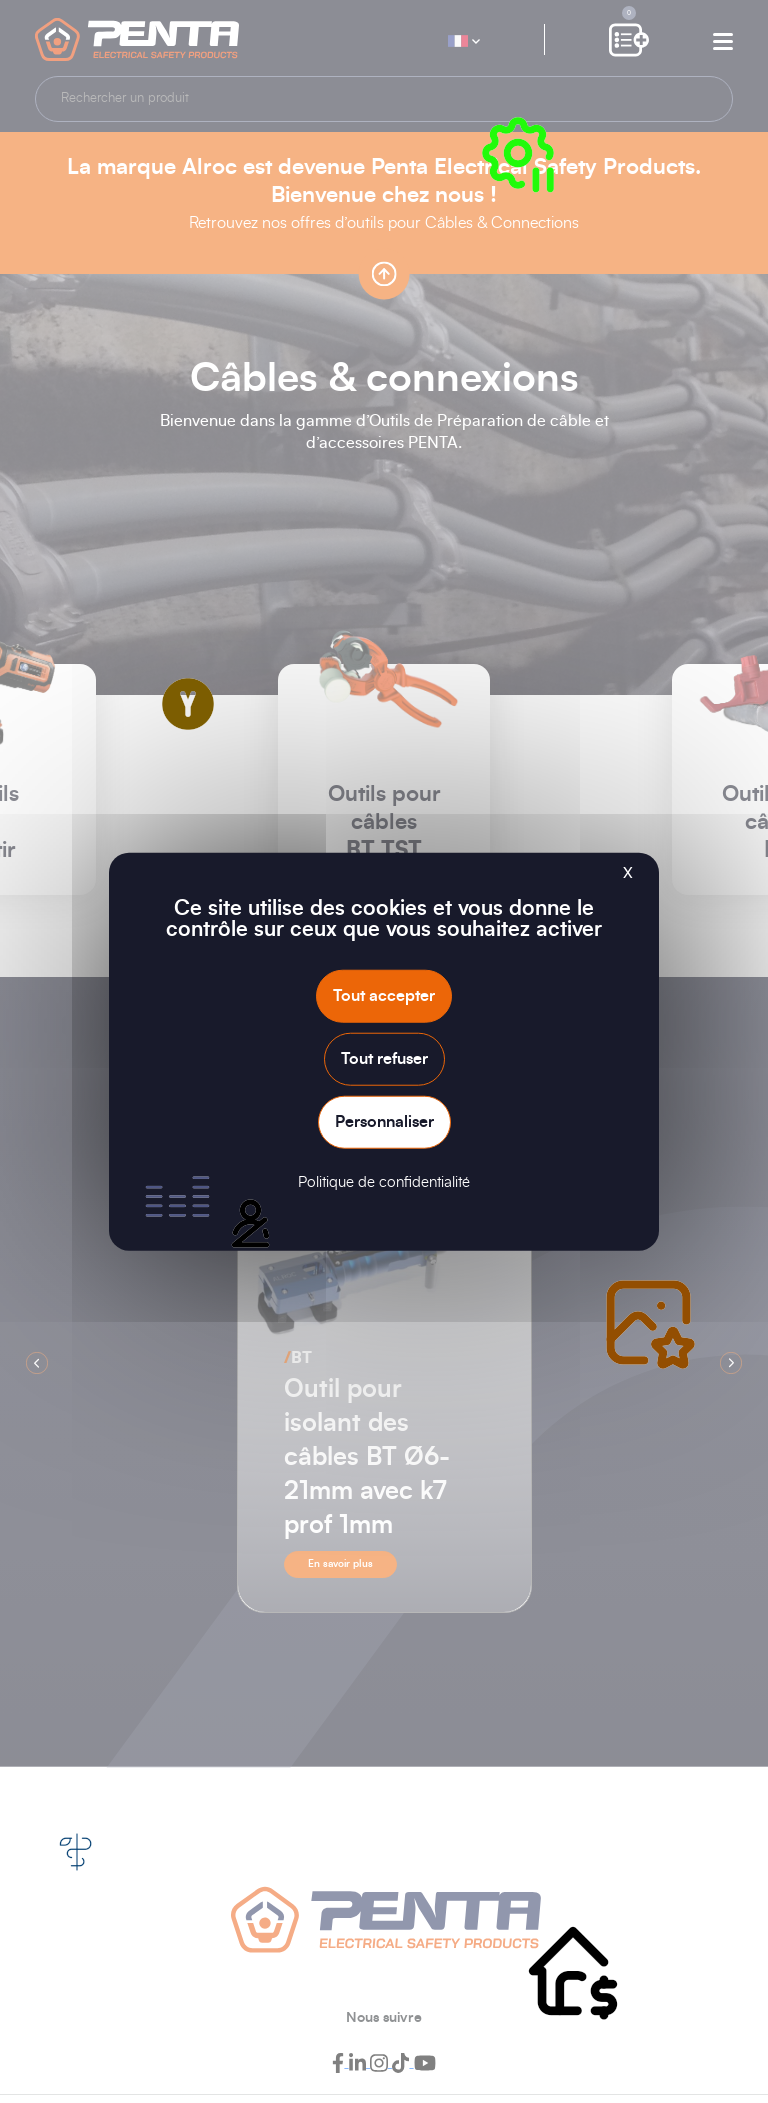 The image size is (768, 2103). Describe the element at coordinates (188, 704) in the screenshot. I see `indicates items or options starting with the letter Y` at that location.